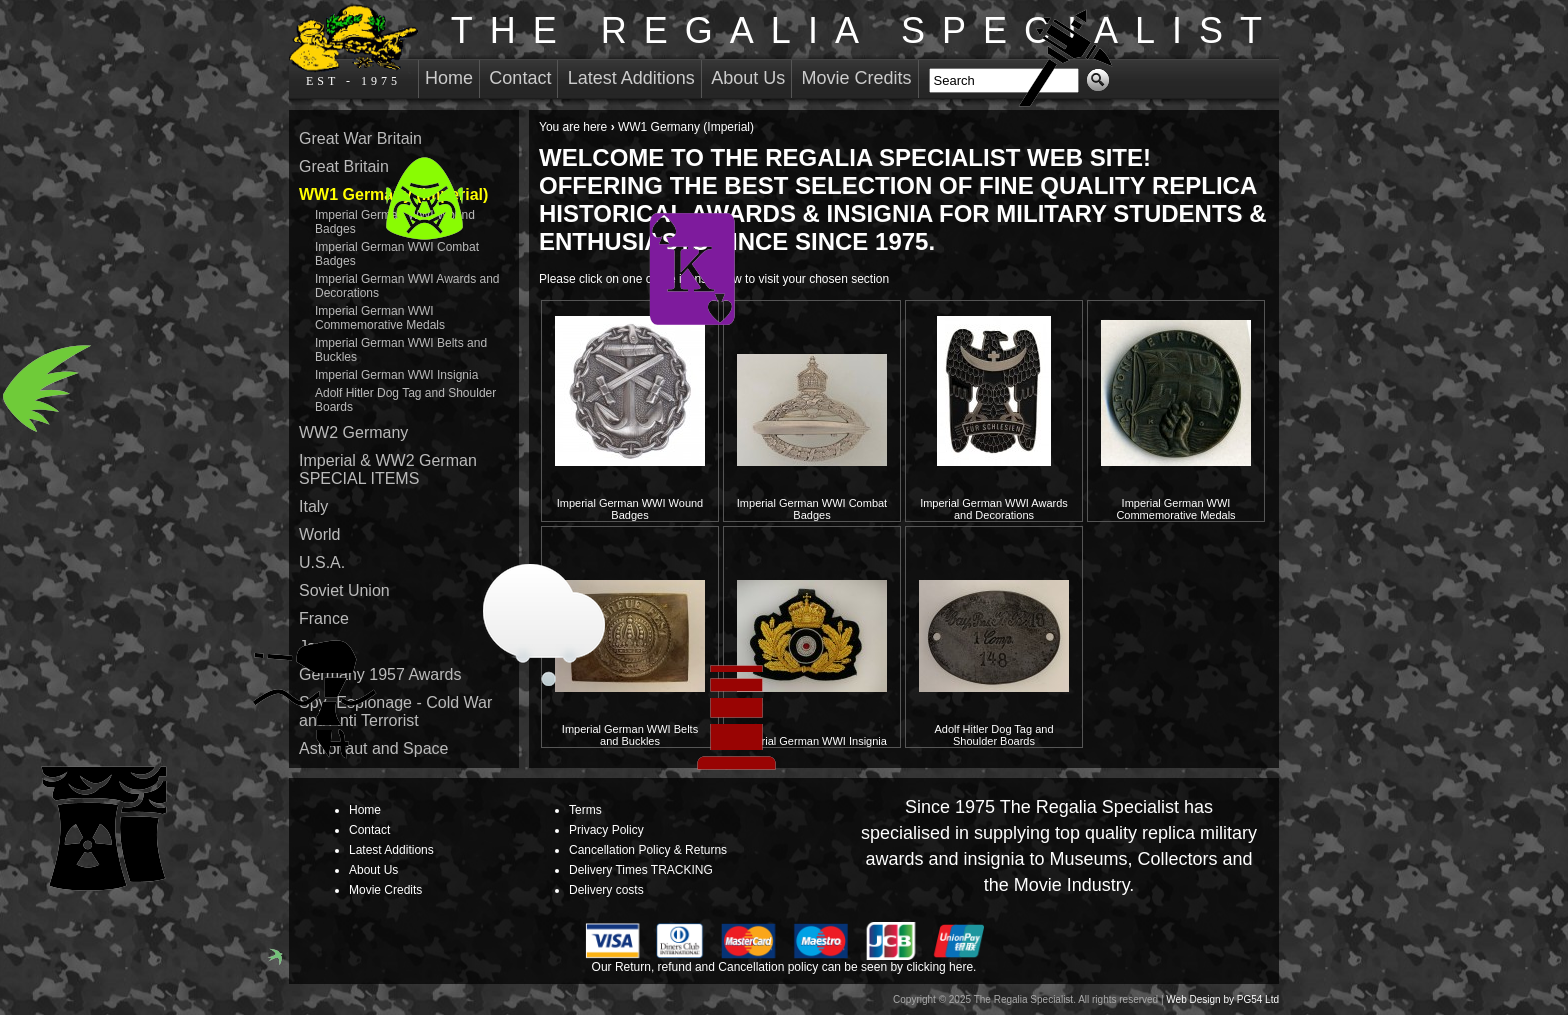 The height and width of the screenshot is (1015, 1568). What do you see at coordinates (736, 717) in the screenshot?
I see `set player spawn point` at bounding box center [736, 717].